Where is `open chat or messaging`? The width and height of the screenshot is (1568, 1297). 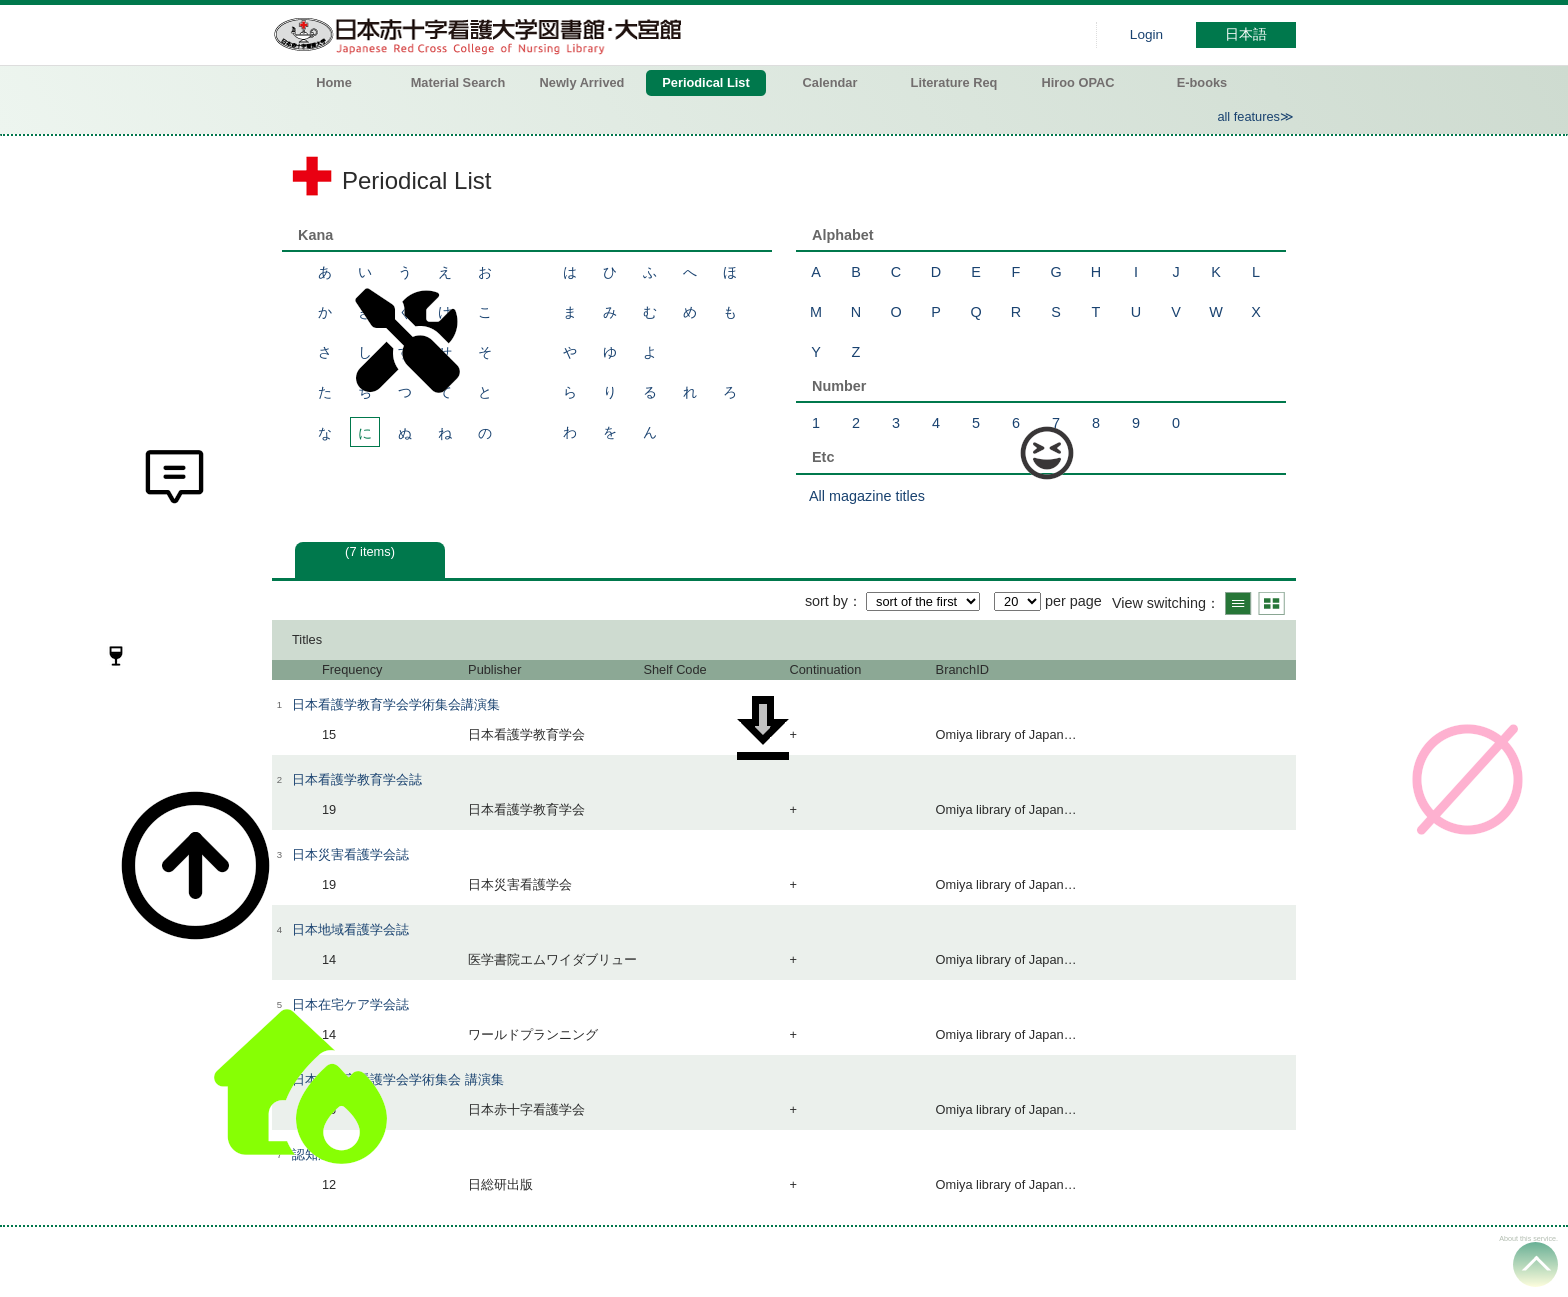
open chat or messaging is located at coordinates (174, 474).